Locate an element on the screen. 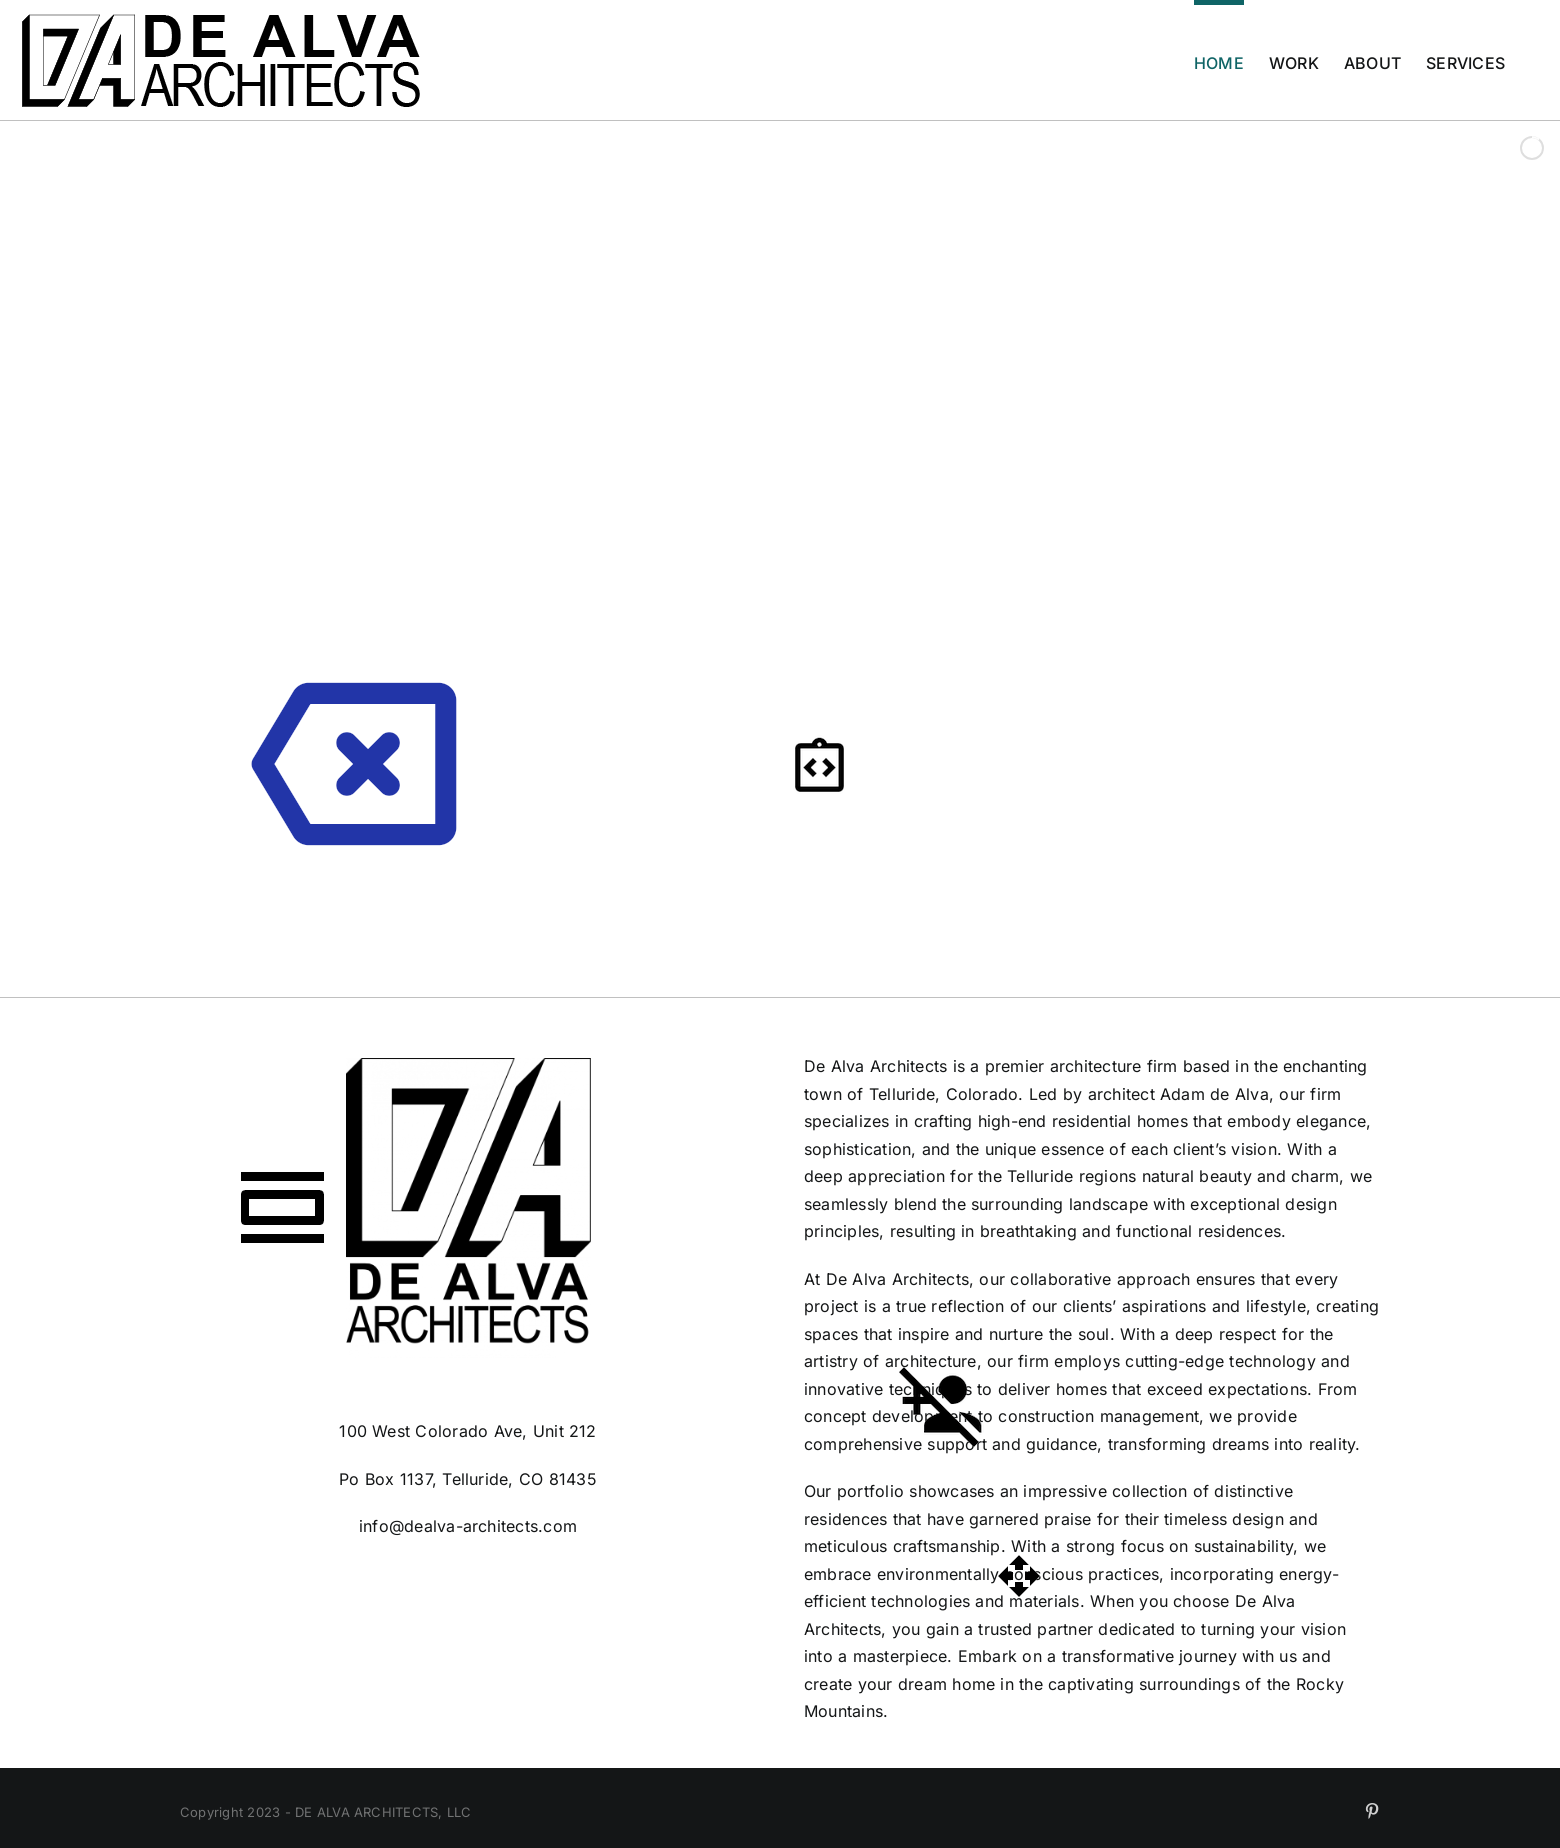 Image resolution: width=1560 pixels, height=1848 pixels. indicates adding contacts is disabled is located at coordinates (942, 1404).